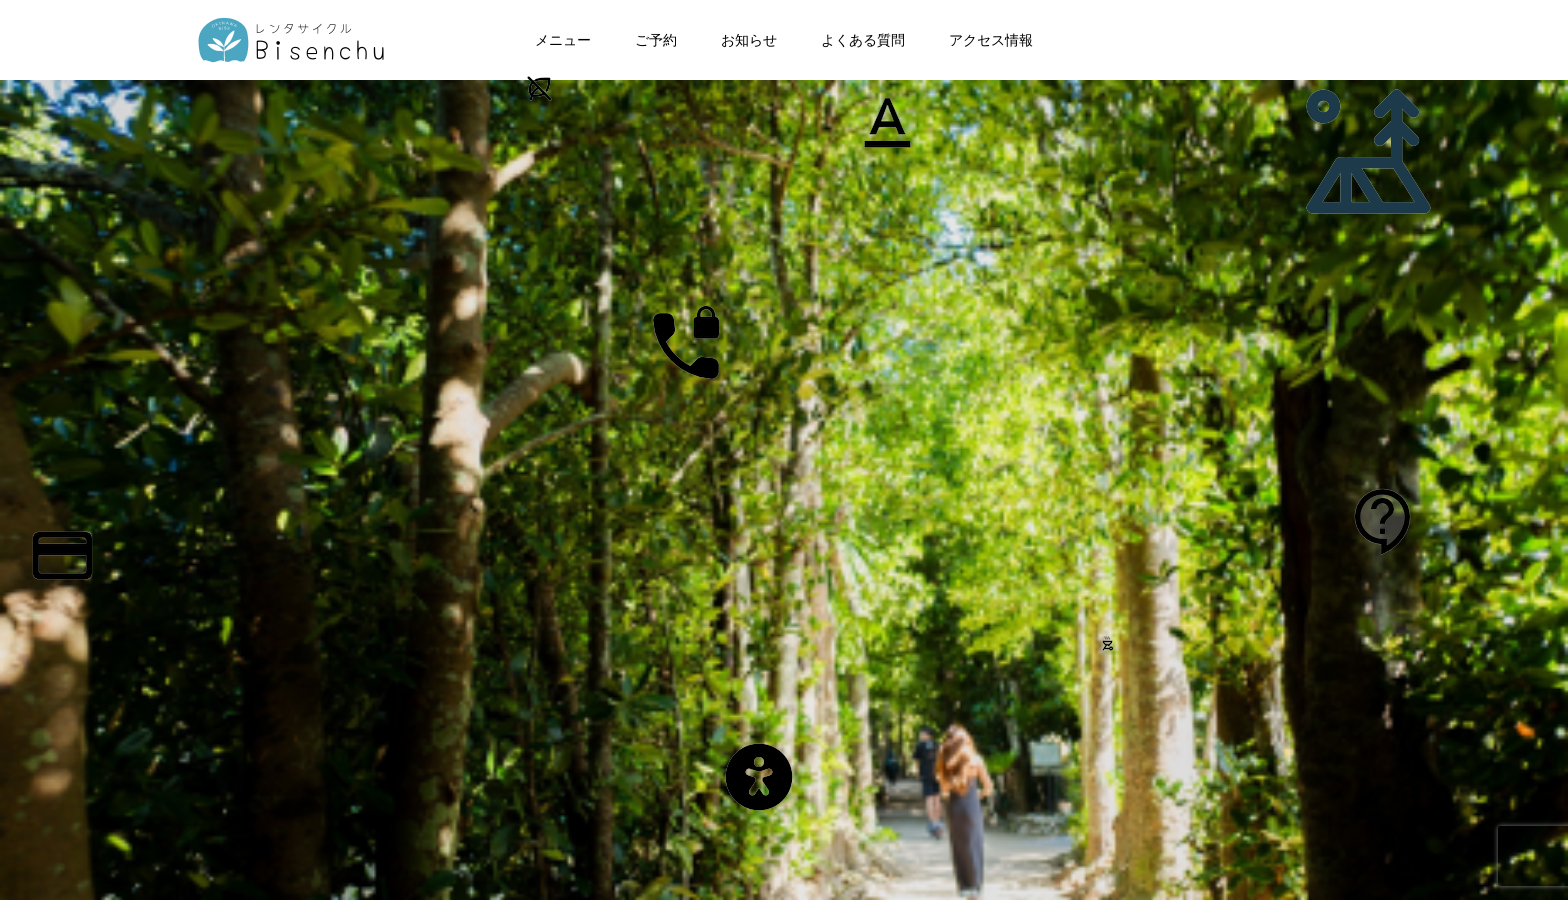 The height and width of the screenshot is (900, 1568). Describe the element at coordinates (887, 124) in the screenshot. I see `format or style text` at that location.